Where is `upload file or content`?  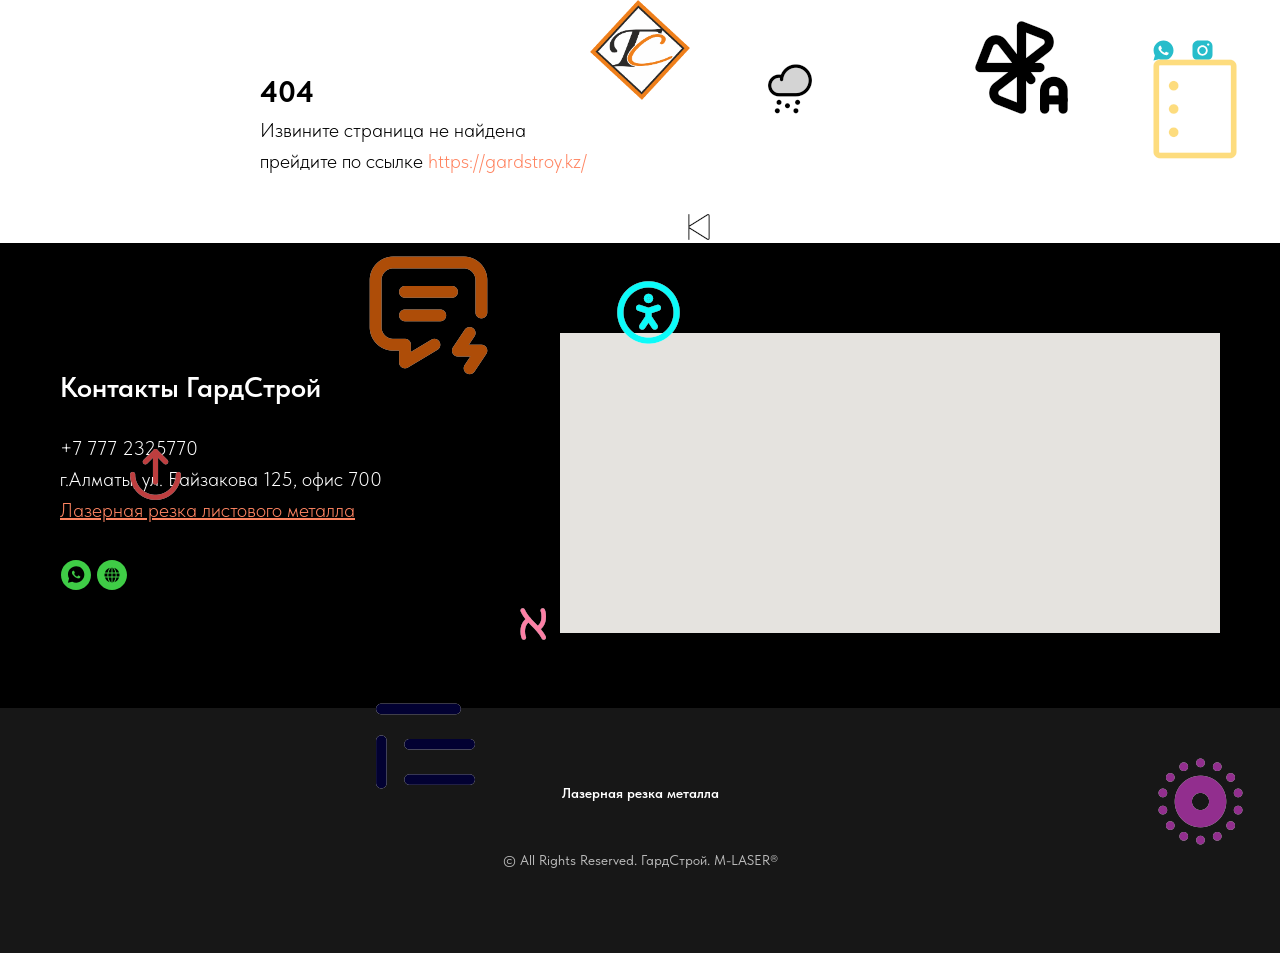 upload file or content is located at coordinates (155, 474).